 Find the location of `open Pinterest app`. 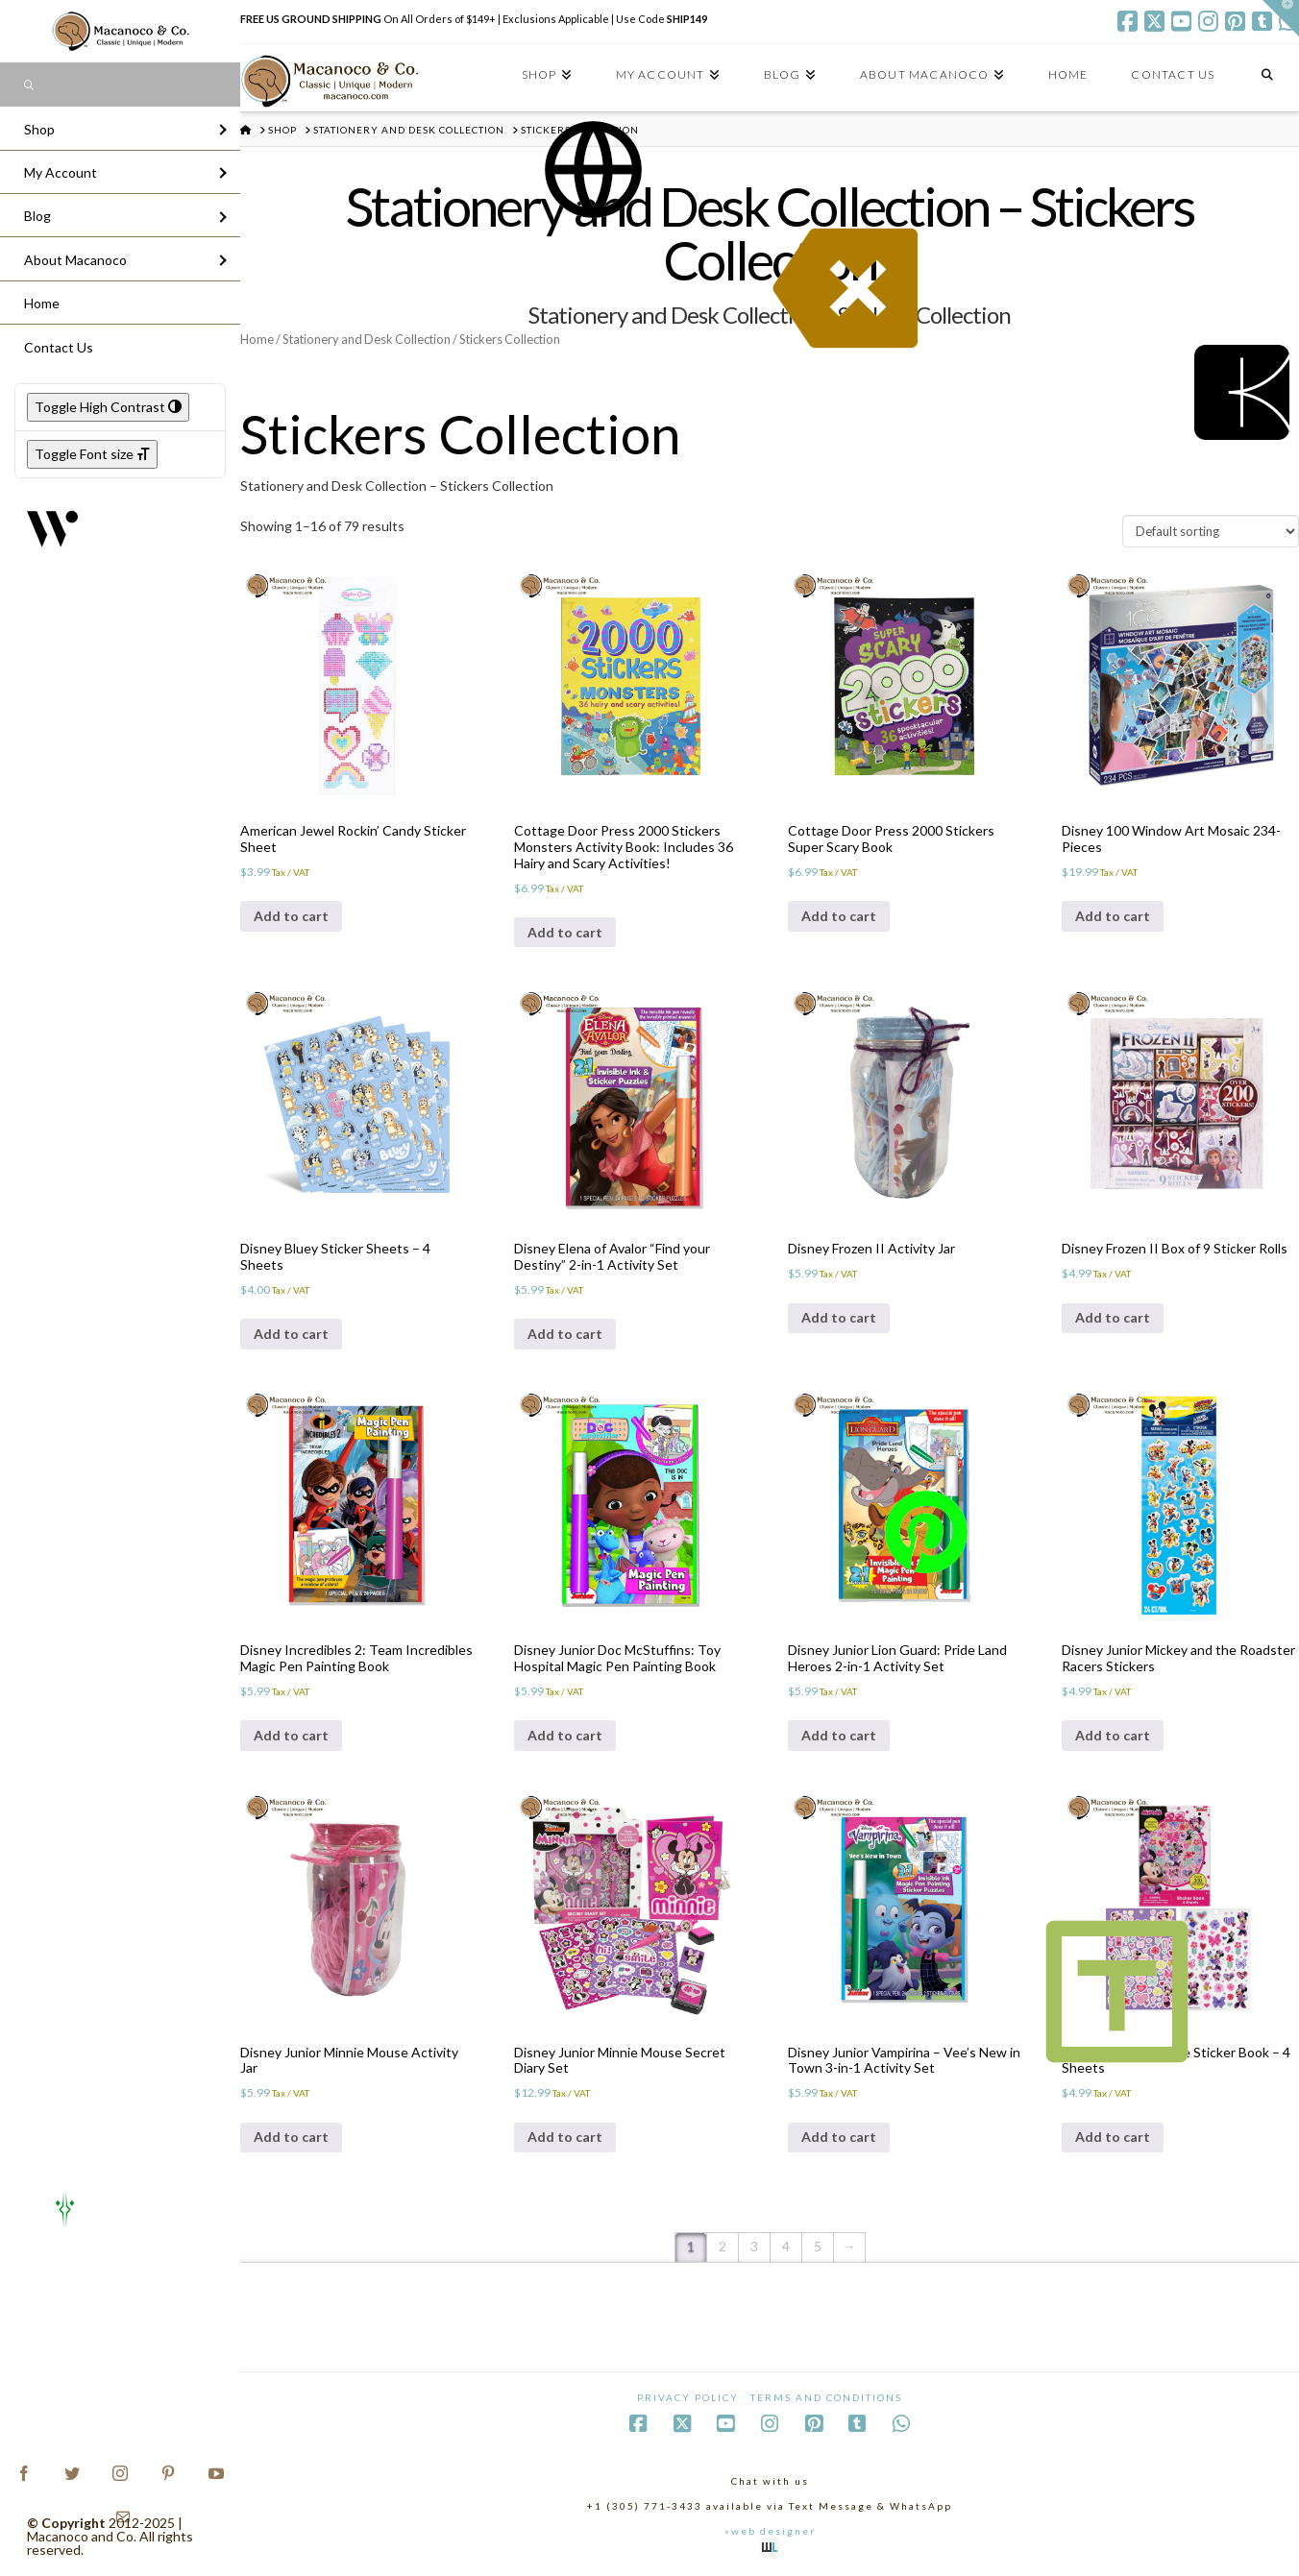

open Pinterest app is located at coordinates (926, 1532).